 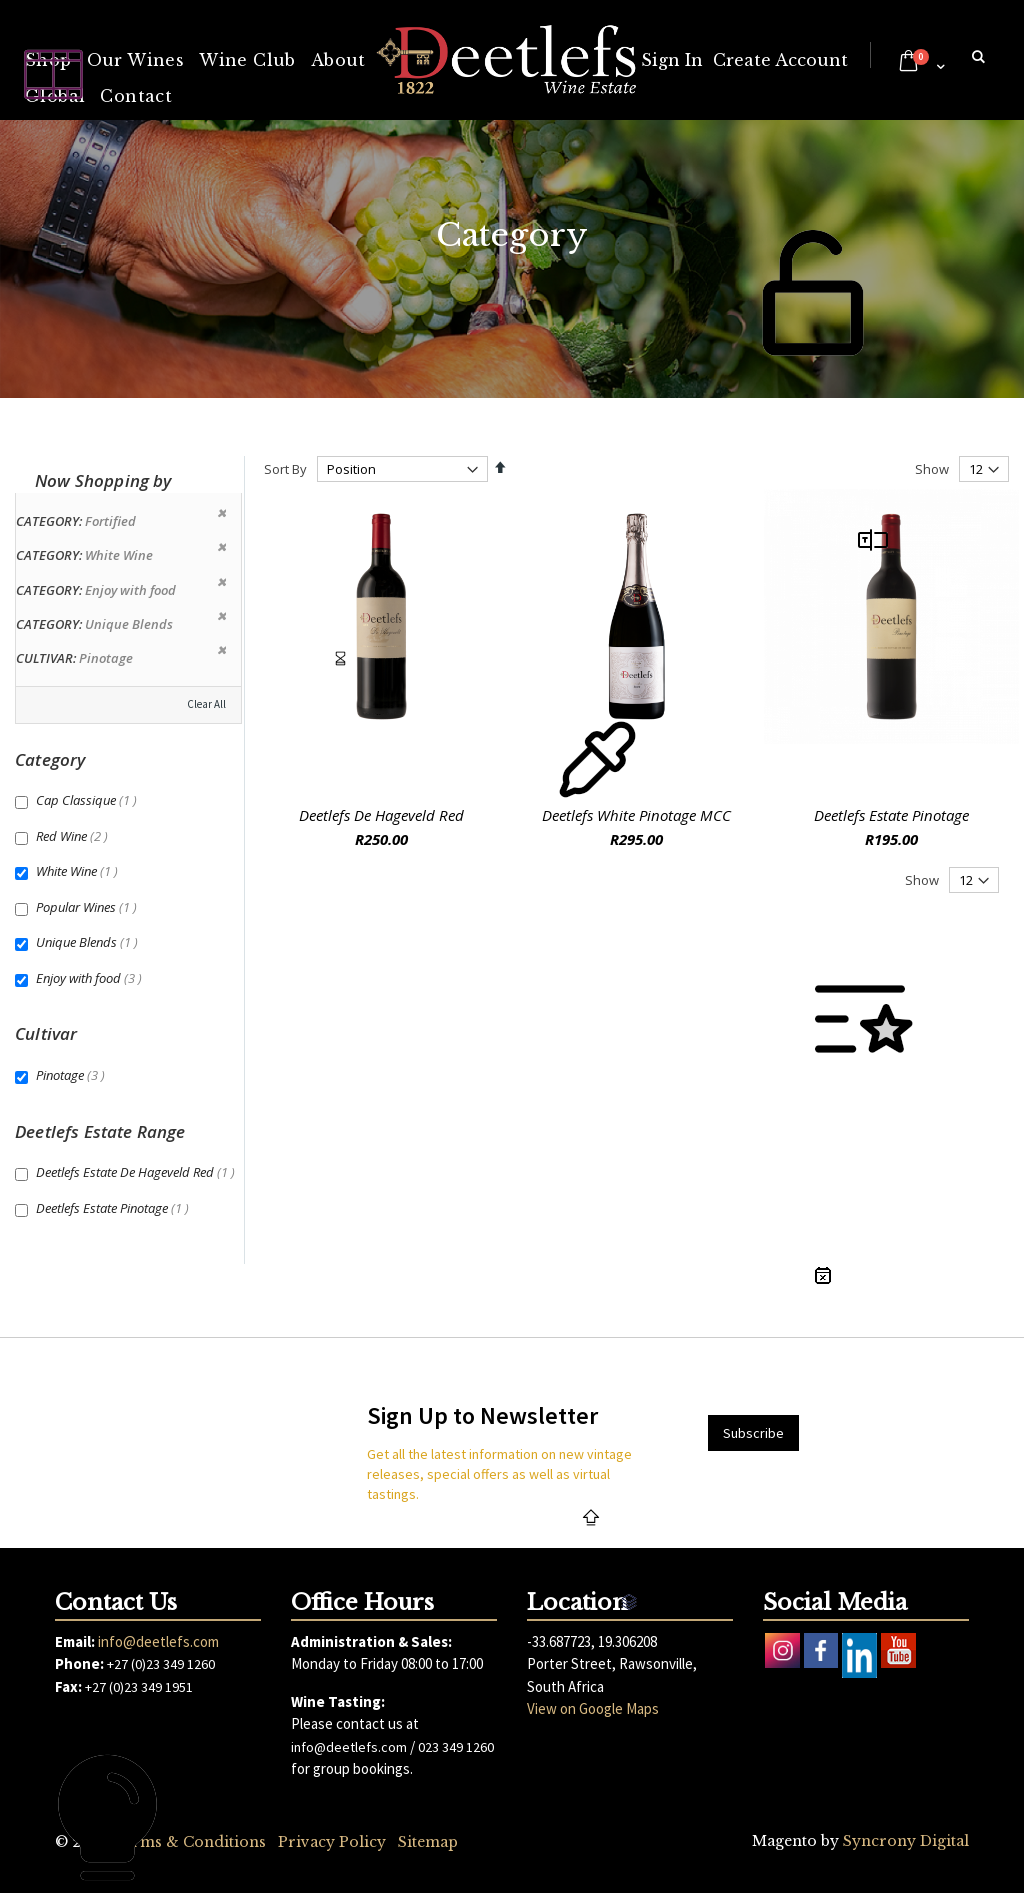 I want to click on pick a color from the screen, so click(x=597, y=759).